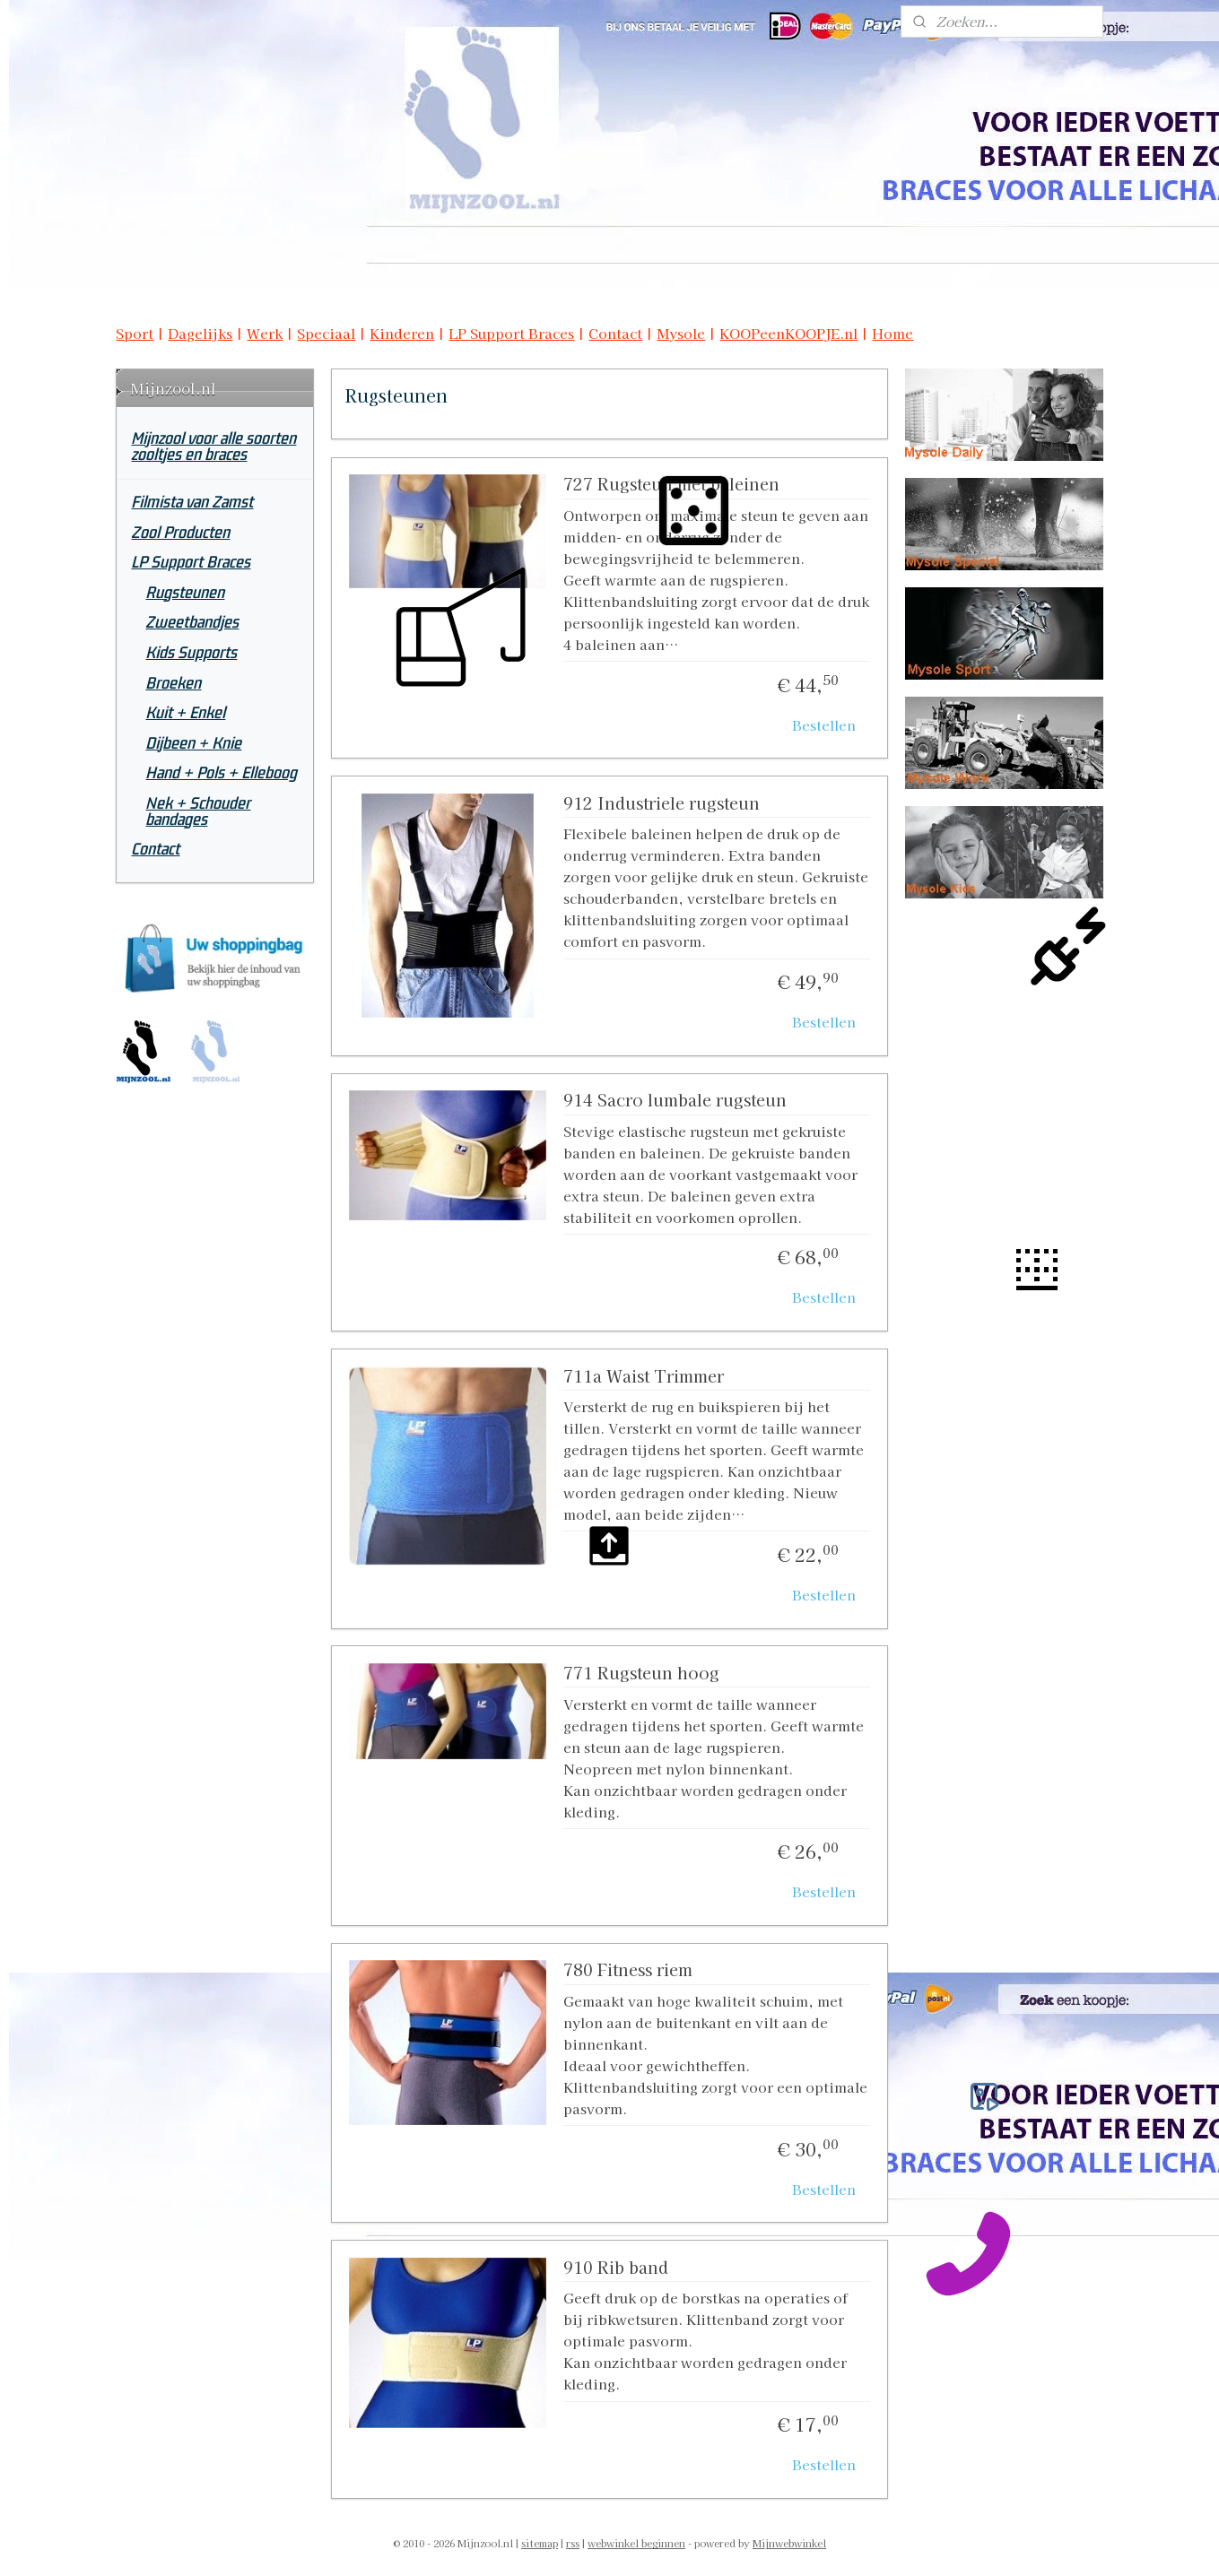  I want to click on charging or power connection active, so click(1072, 944).